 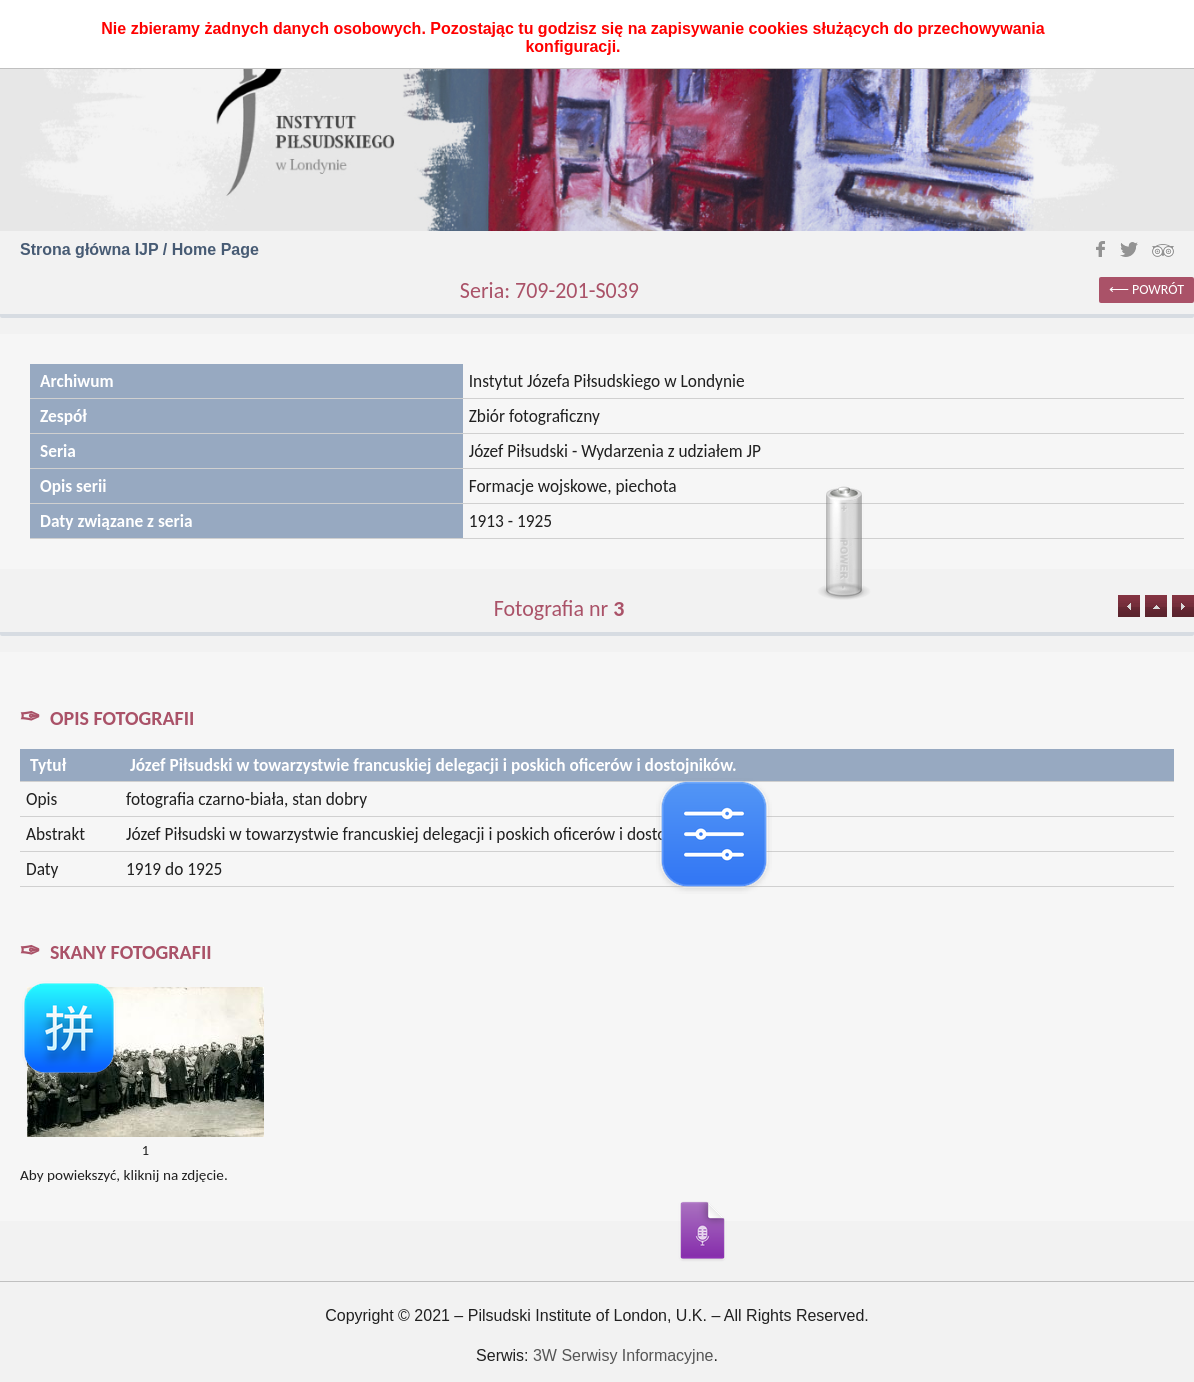 I want to click on a podcast audio file, so click(x=702, y=1231).